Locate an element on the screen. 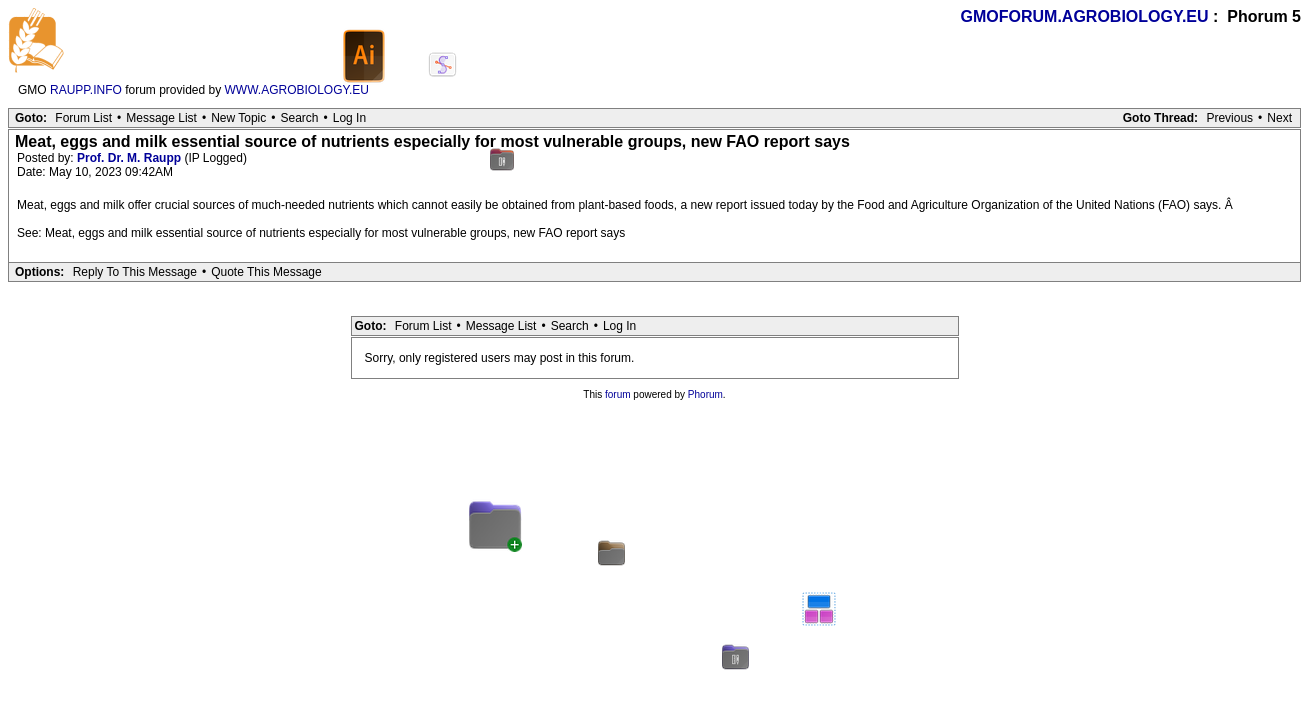  select all items in the current view is located at coordinates (819, 609).